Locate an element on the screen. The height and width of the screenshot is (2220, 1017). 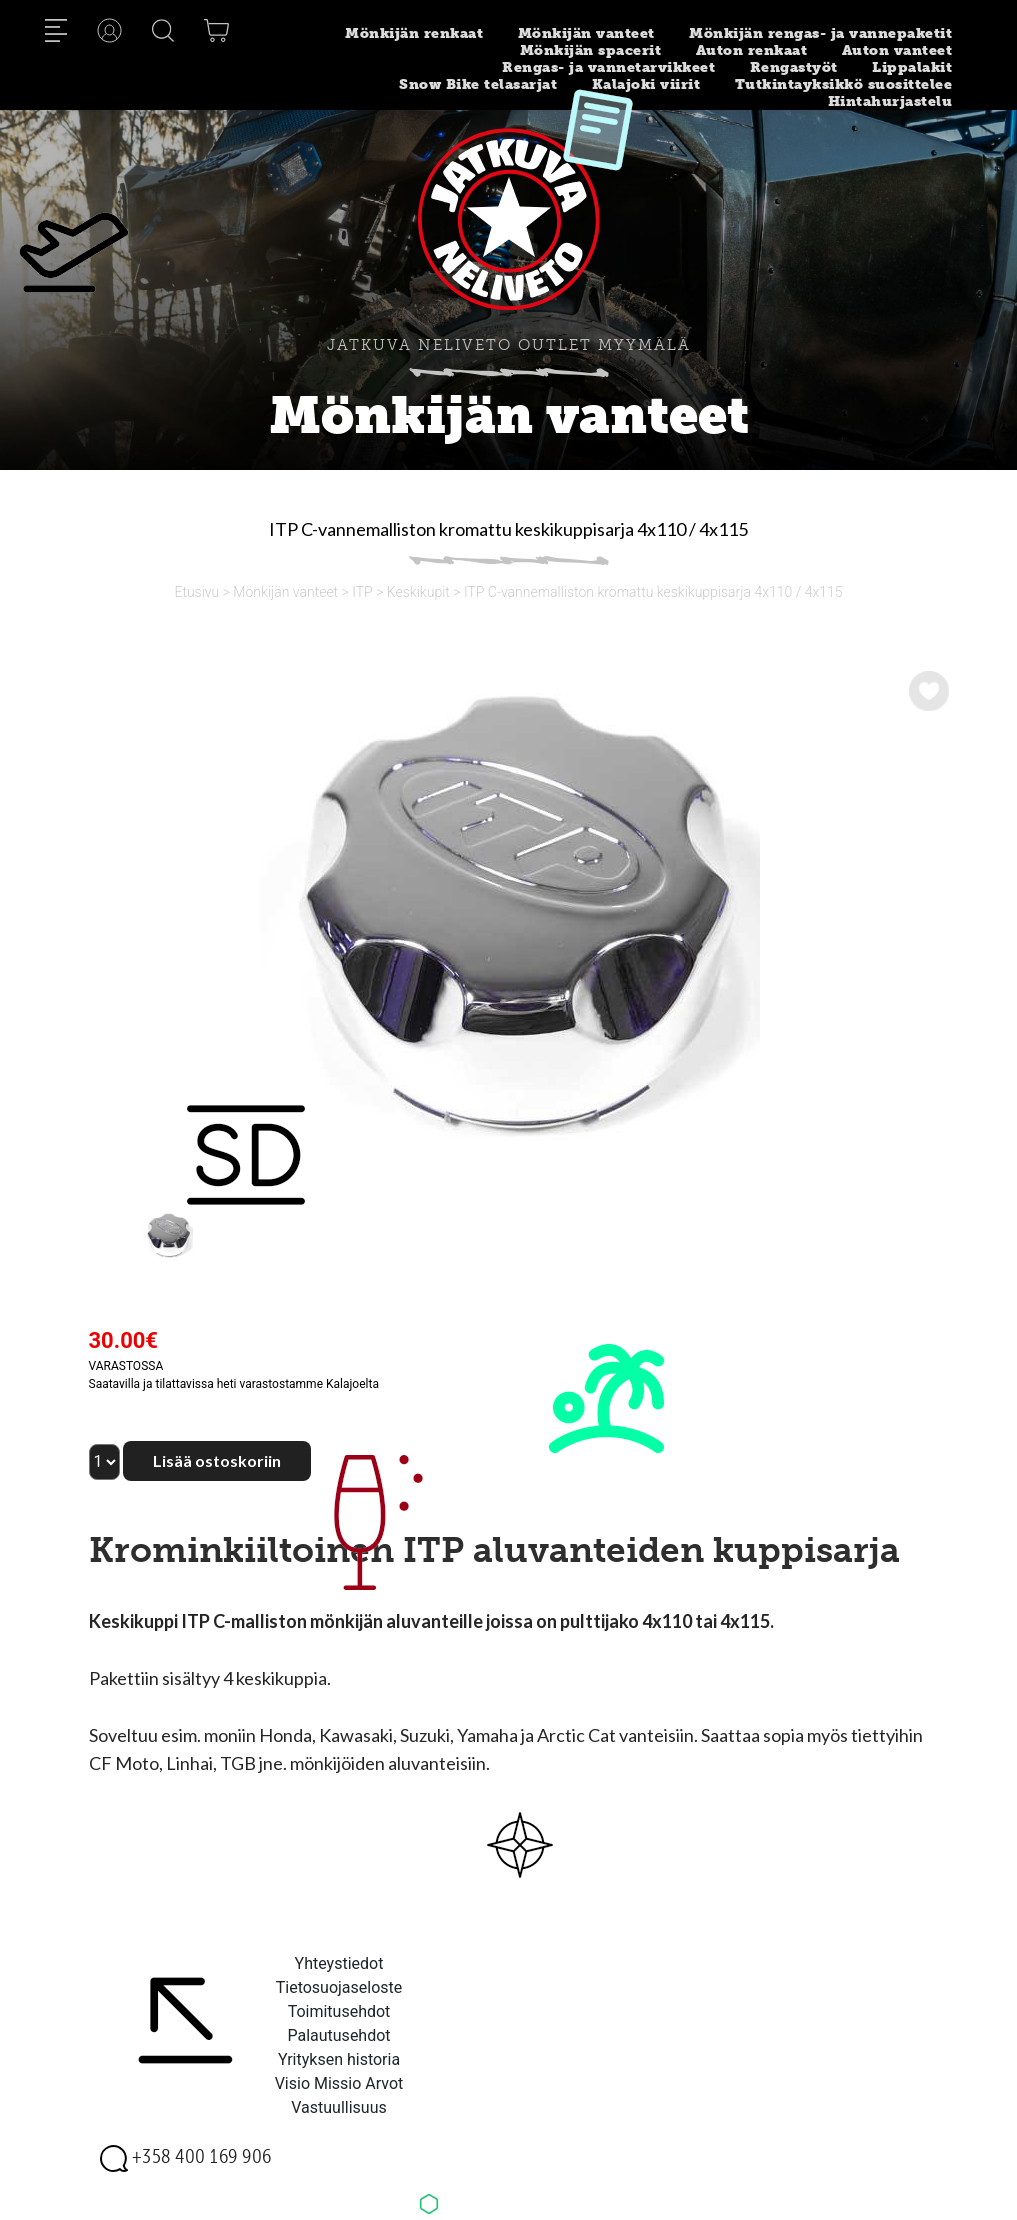
access navigation or directional features is located at coordinates (520, 1845).